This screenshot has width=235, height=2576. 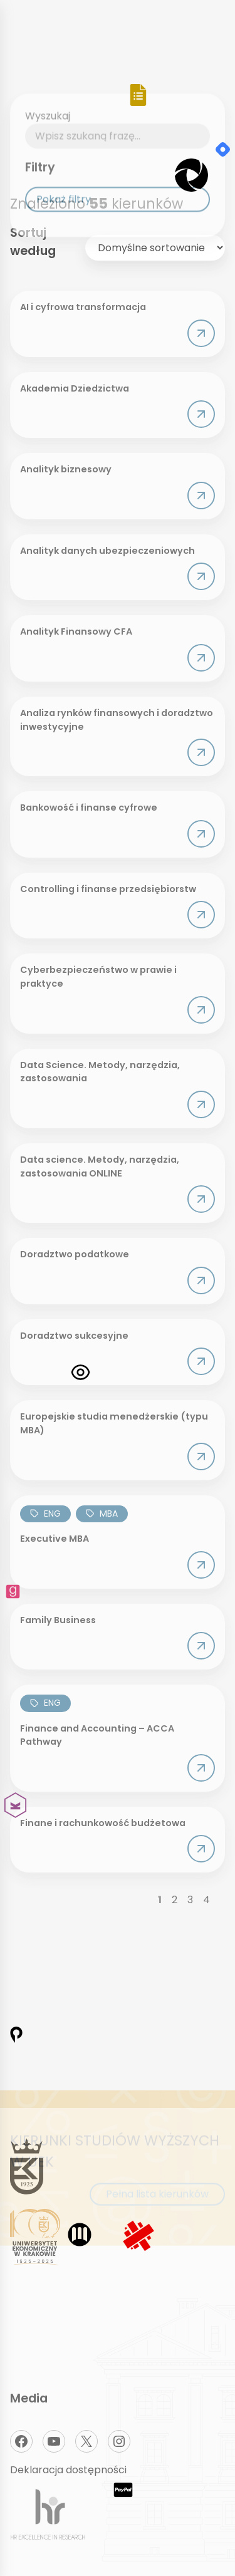 What do you see at coordinates (80, 2235) in the screenshot?
I see `mizuni brand logo` at bounding box center [80, 2235].